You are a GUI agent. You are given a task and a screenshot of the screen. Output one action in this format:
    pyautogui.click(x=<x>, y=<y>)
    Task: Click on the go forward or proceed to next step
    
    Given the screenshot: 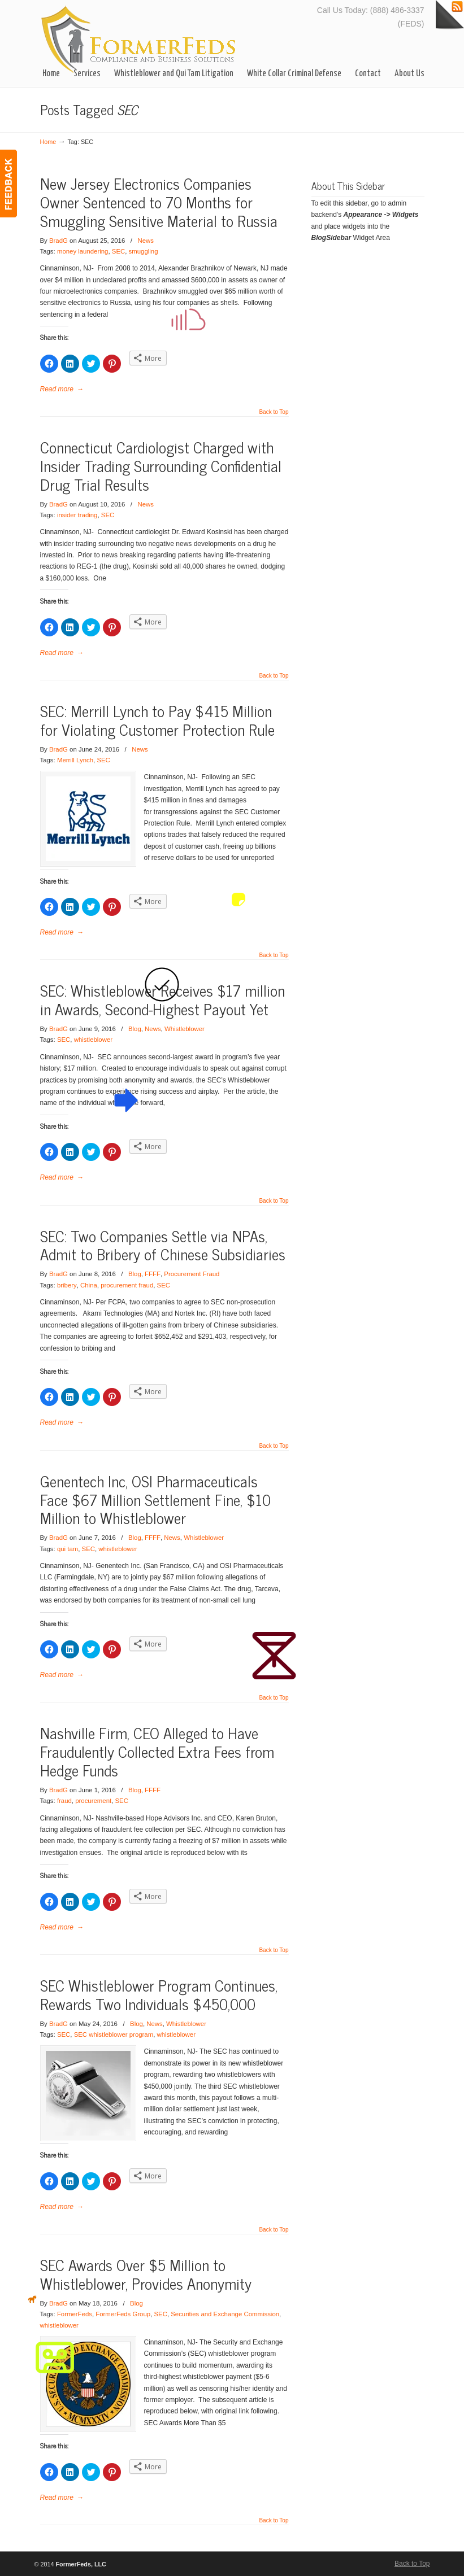 What is the action you would take?
    pyautogui.click(x=125, y=1100)
    